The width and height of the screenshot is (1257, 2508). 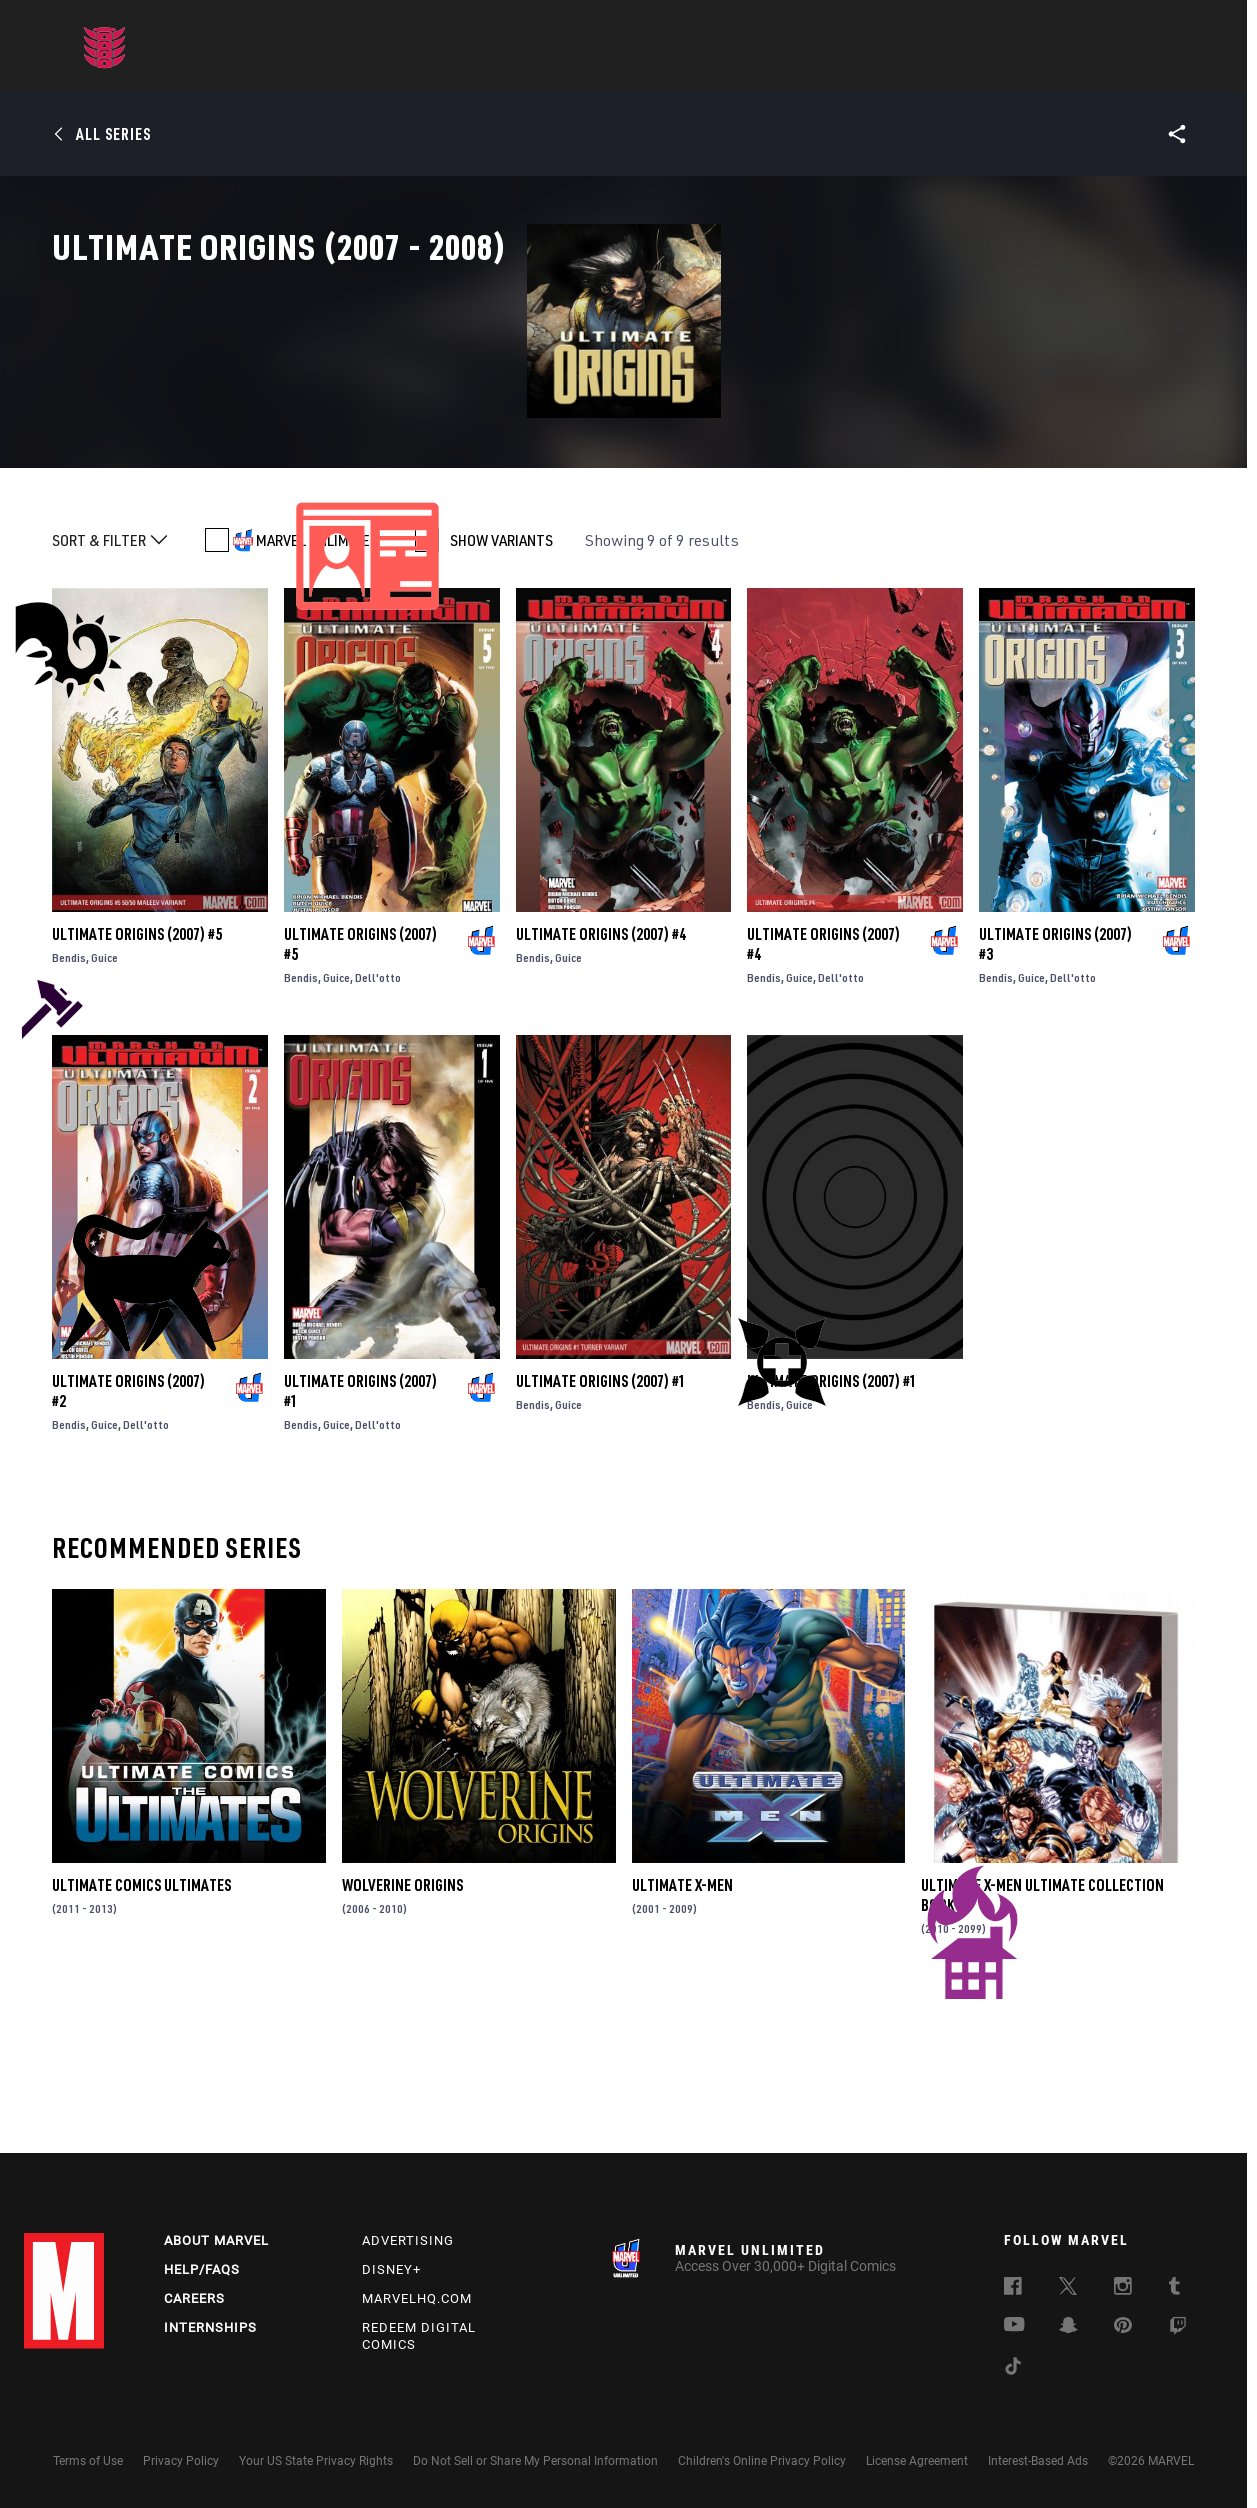 What do you see at coordinates (104, 47) in the screenshot?
I see `server or database storage indicator` at bounding box center [104, 47].